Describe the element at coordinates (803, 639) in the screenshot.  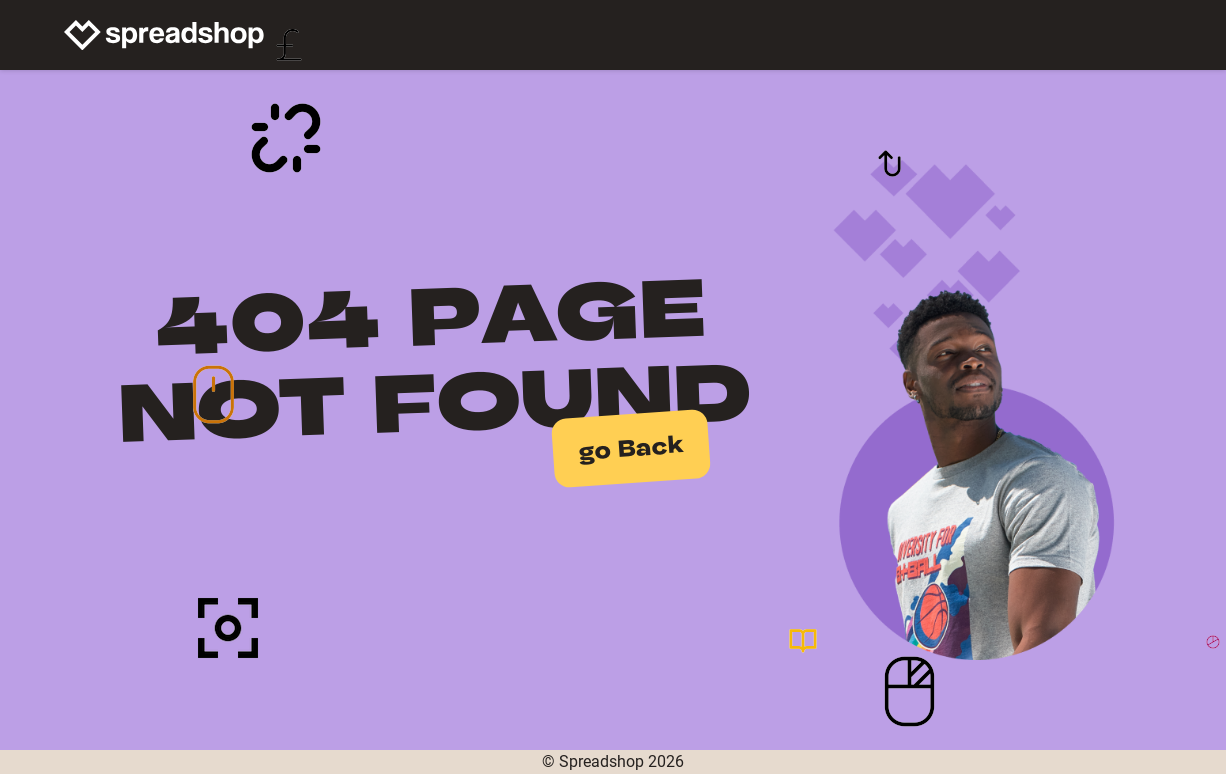
I see `open reading mode or e-reader` at that location.